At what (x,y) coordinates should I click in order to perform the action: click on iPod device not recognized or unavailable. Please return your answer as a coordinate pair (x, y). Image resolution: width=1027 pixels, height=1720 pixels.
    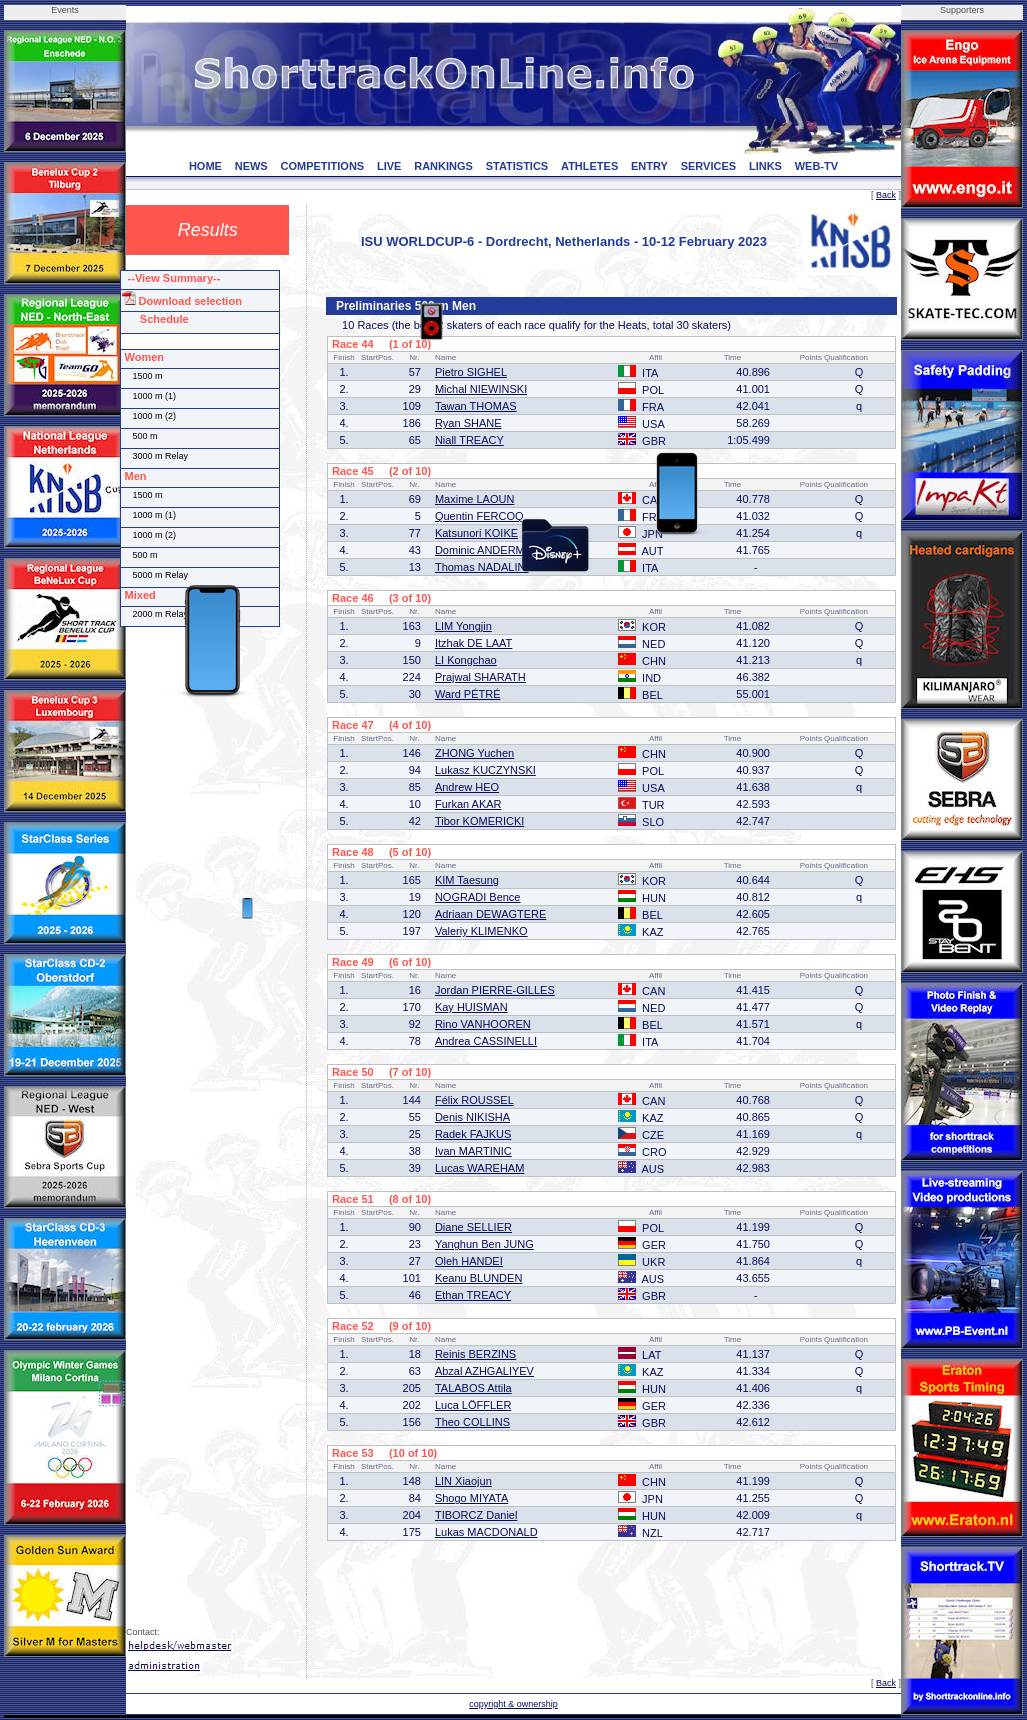
    Looking at the image, I should click on (431, 321).